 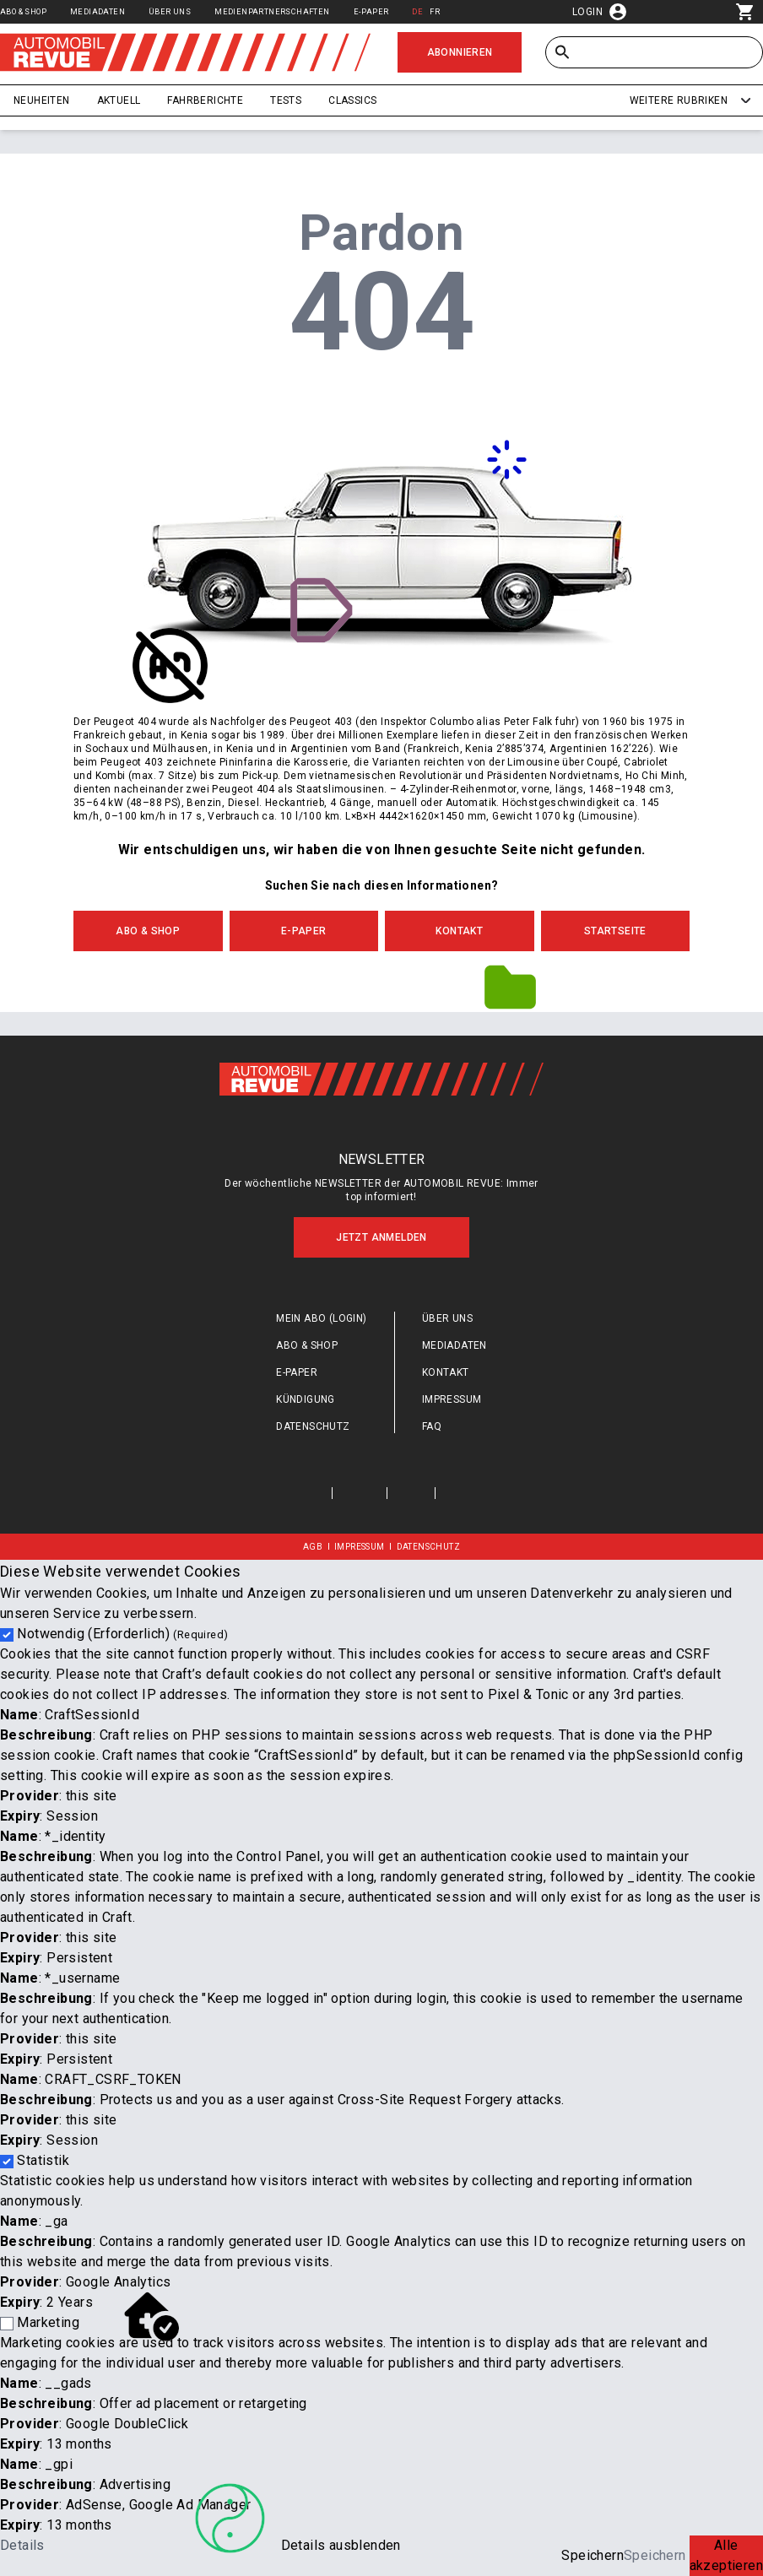 I want to click on verified medical home or healthcare facility, so click(x=150, y=2315).